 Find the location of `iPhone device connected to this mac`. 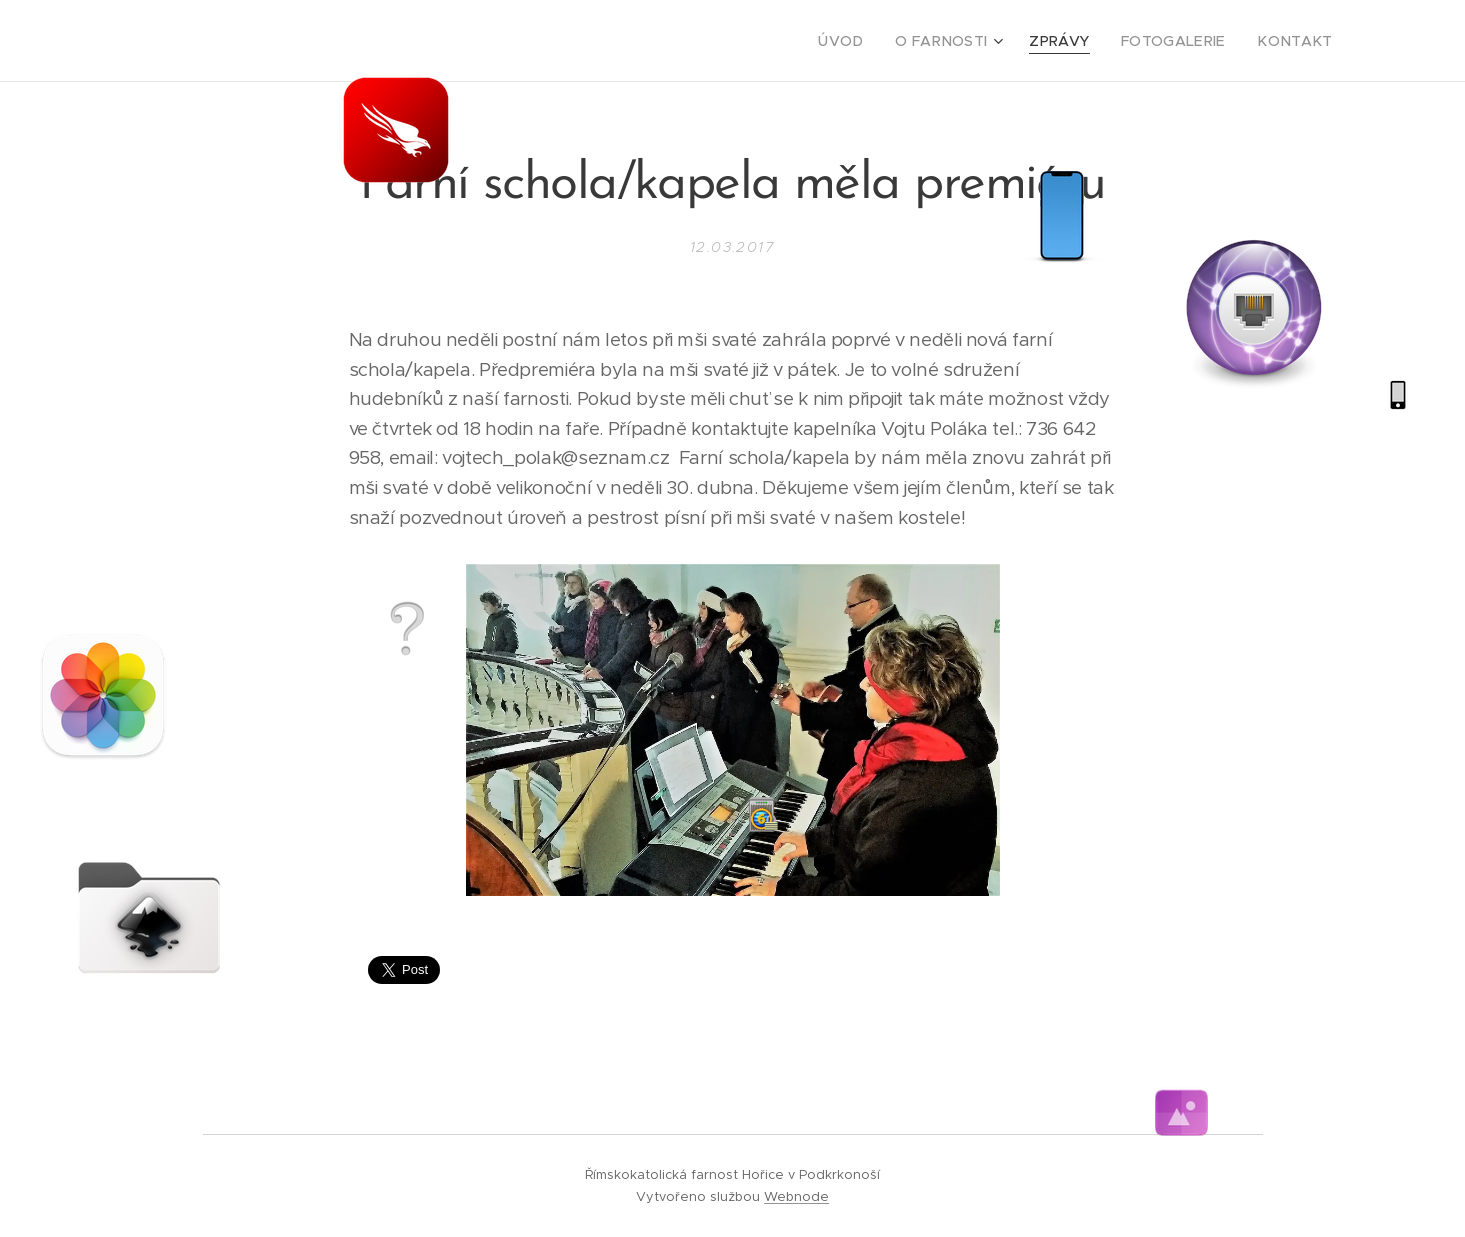

iPhone device connected to this mac is located at coordinates (1062, 217).